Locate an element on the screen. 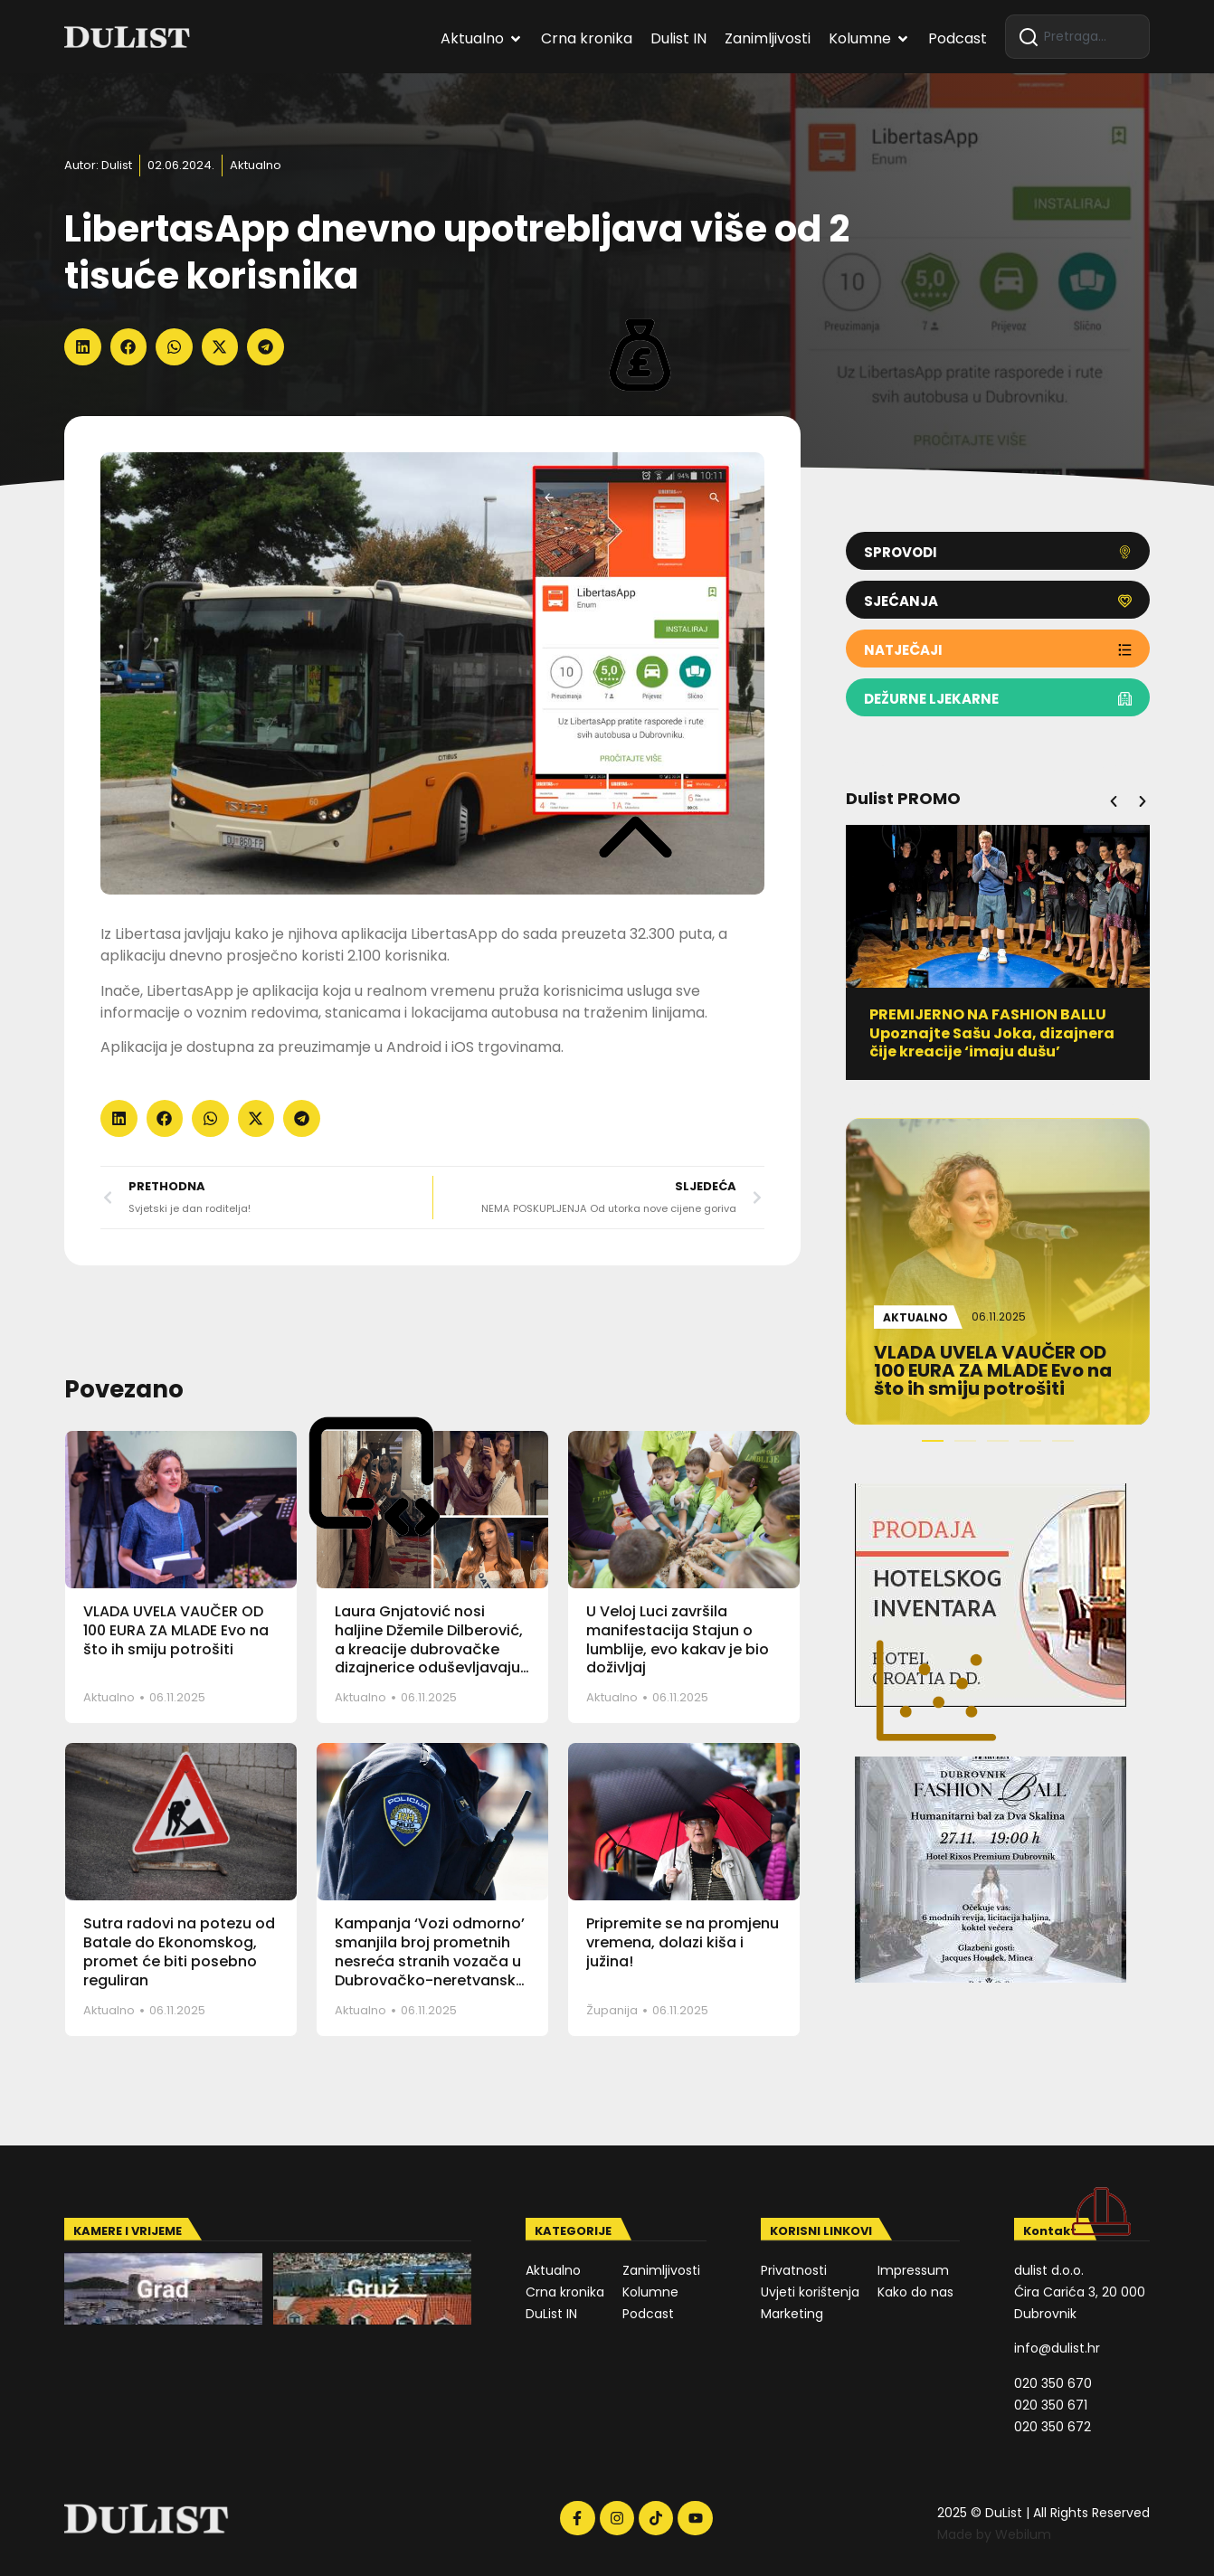 Image resolution: width=1214 pixels, height=2576 pixels. access construction or safety settings is located at coordinates (1101, 2214).